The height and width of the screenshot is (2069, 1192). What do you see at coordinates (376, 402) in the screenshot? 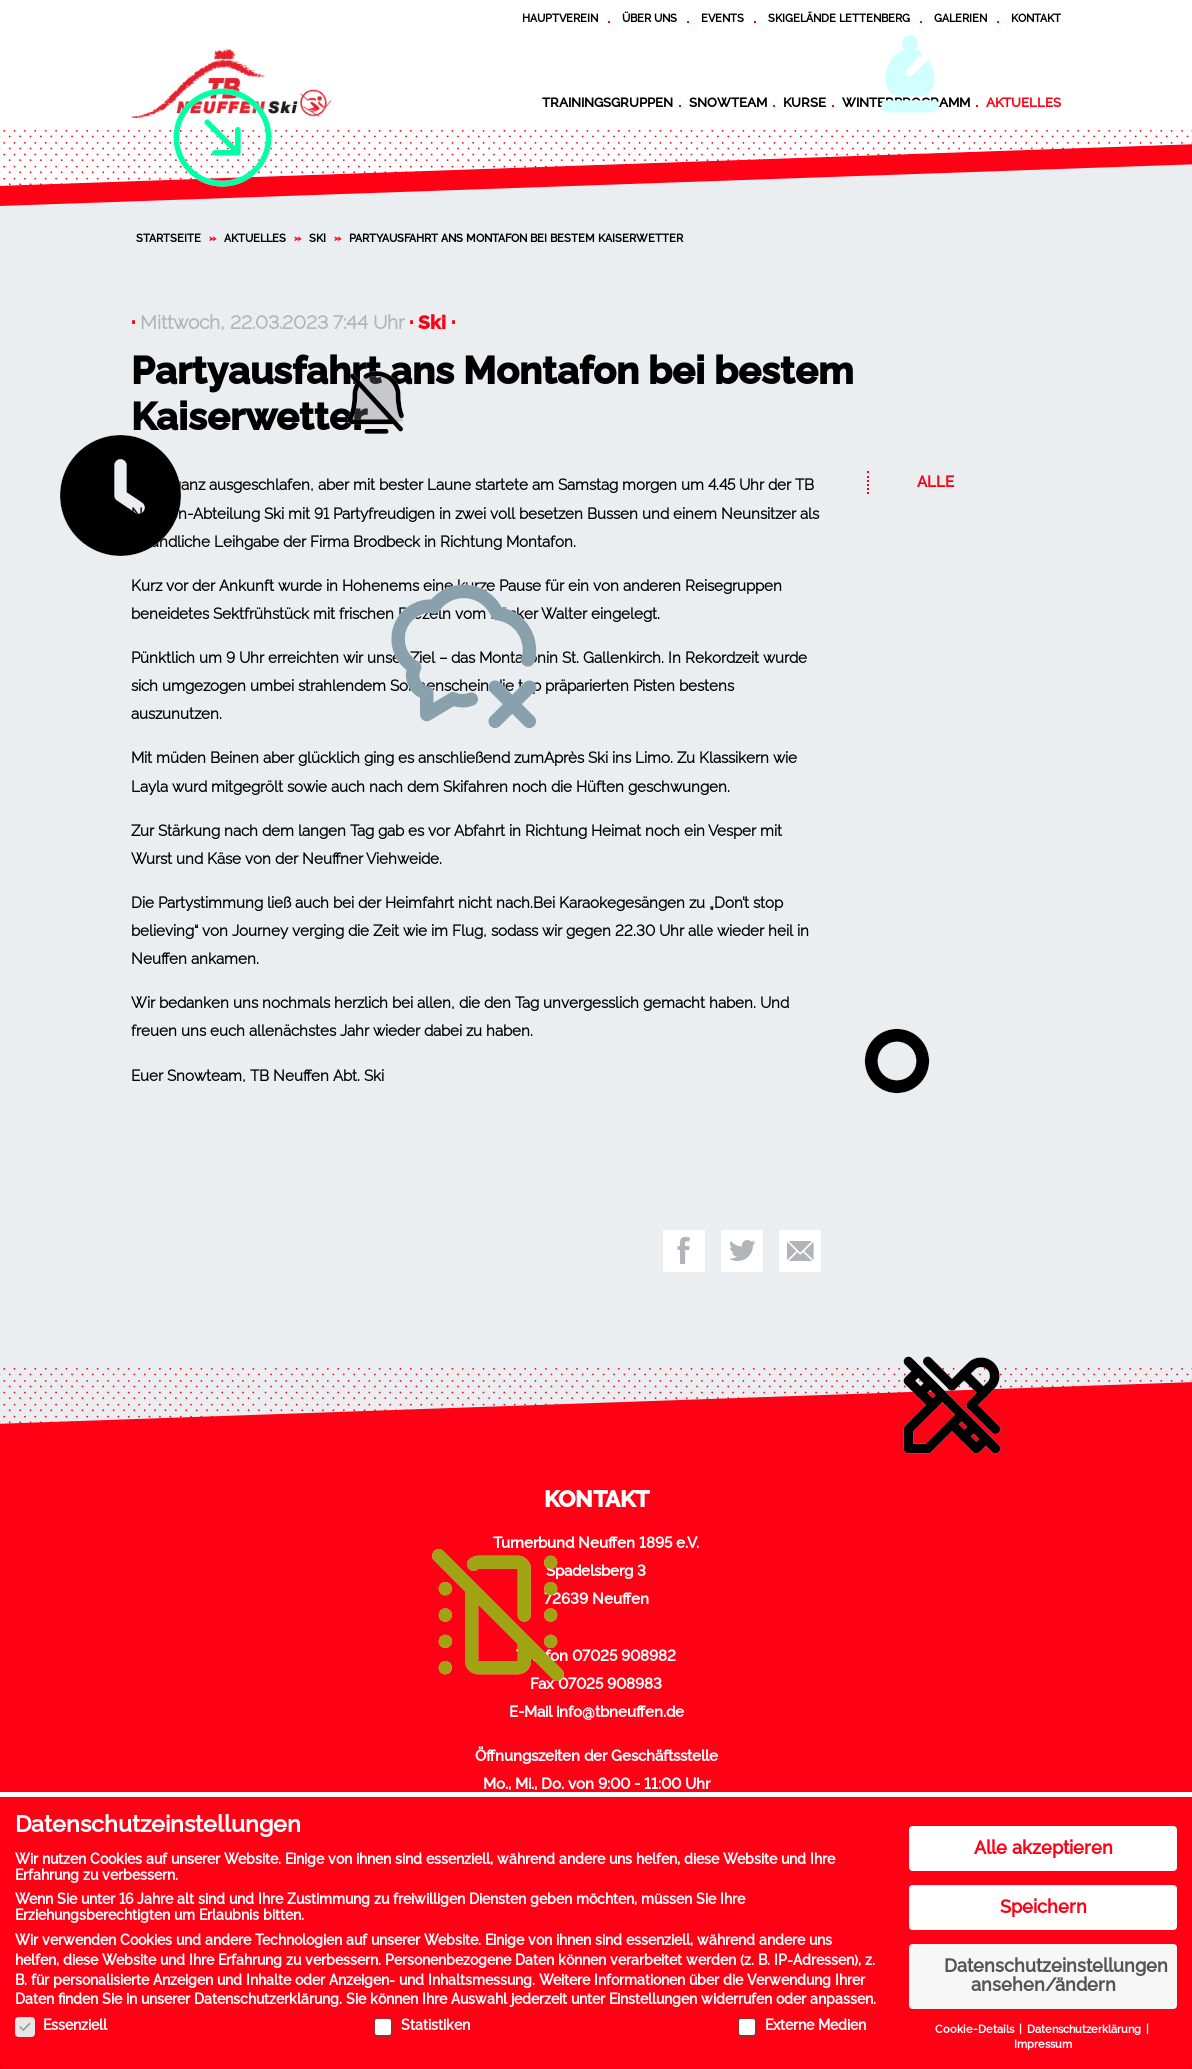
I see `mute notifications` at bounding box center [376, 402].